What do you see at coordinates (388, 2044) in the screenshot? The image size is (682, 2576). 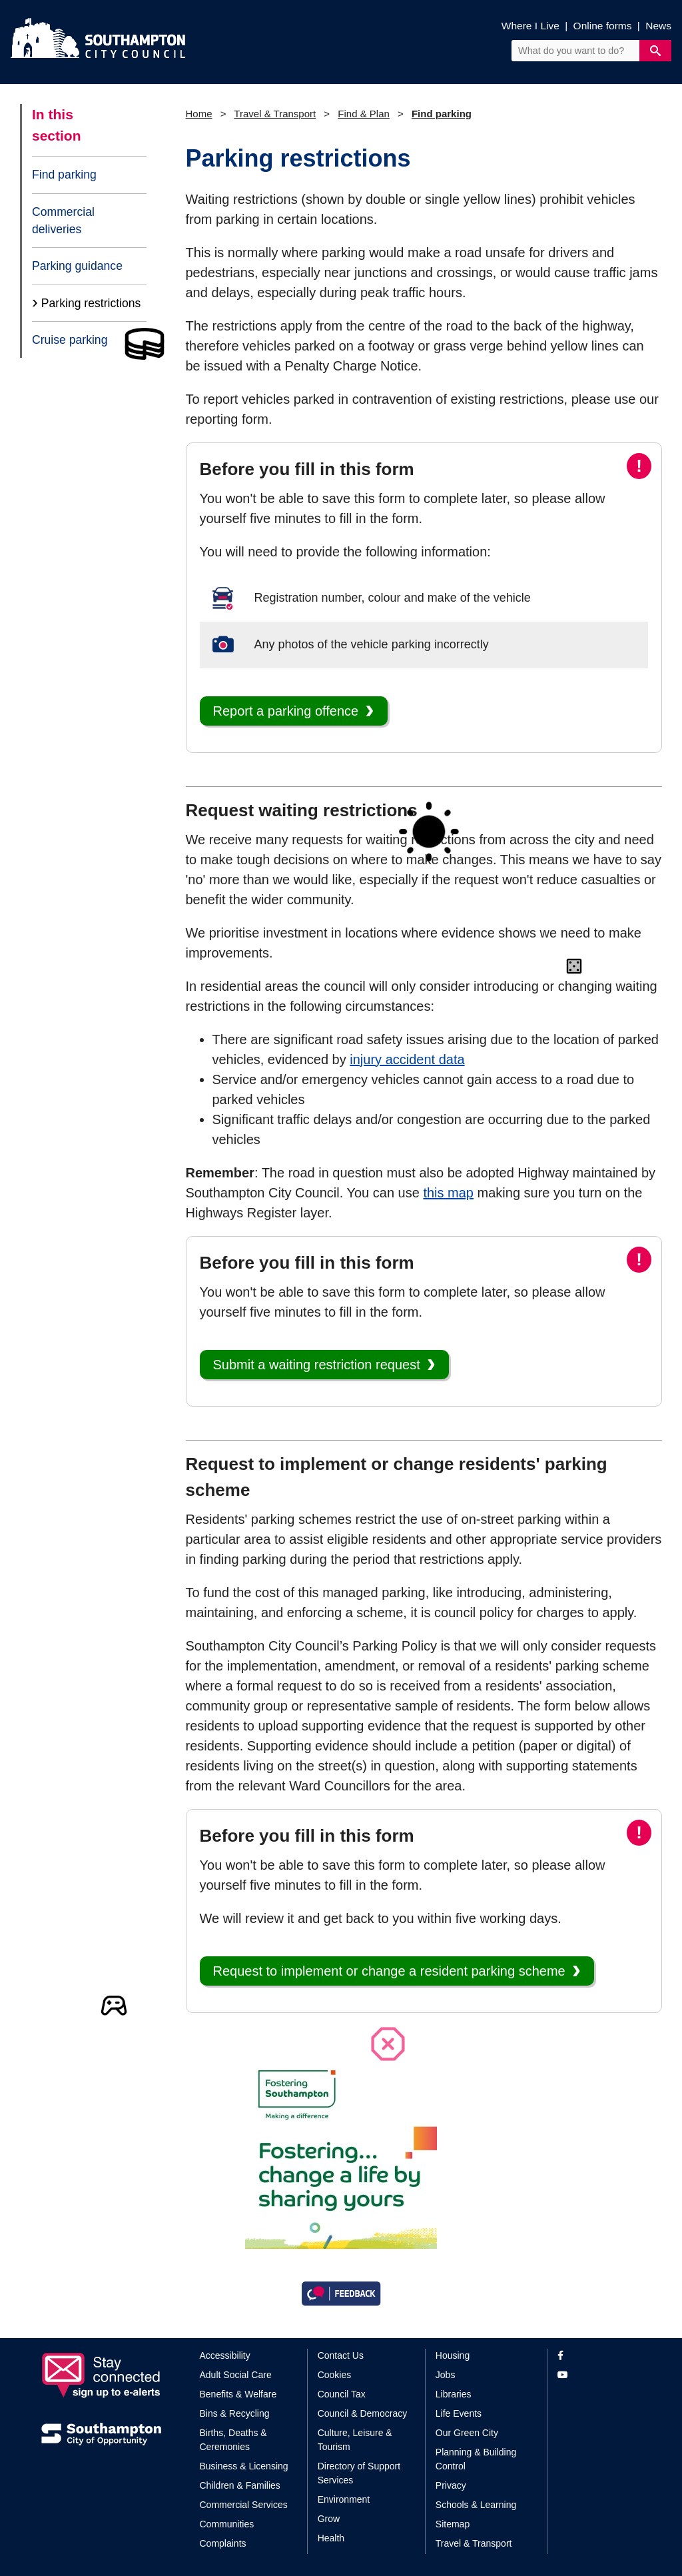 I see `stop or cancel an action` at bounding box center [388, 2044].